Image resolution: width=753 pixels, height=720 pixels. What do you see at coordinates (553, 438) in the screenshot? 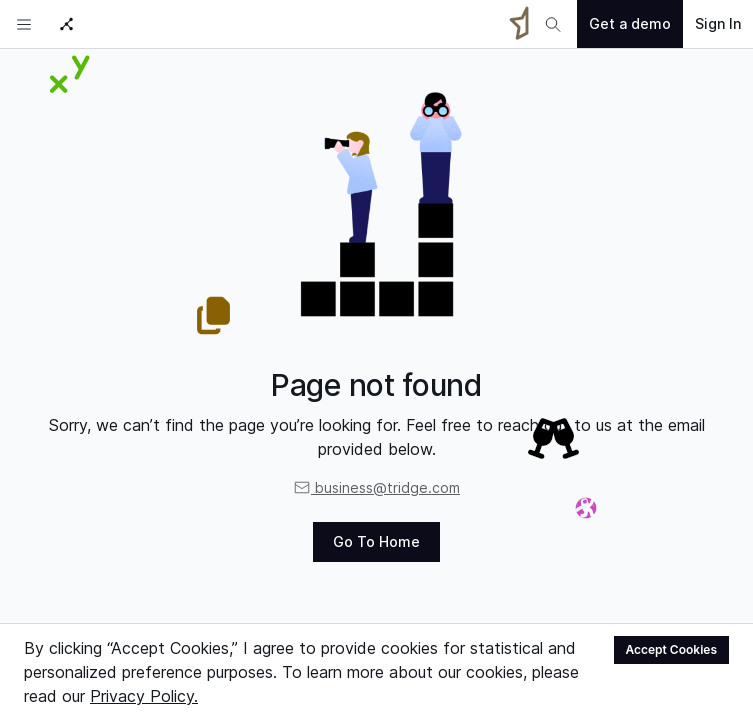
I see `celebrate an achievement or milestone` at bounding box center [553, 438].